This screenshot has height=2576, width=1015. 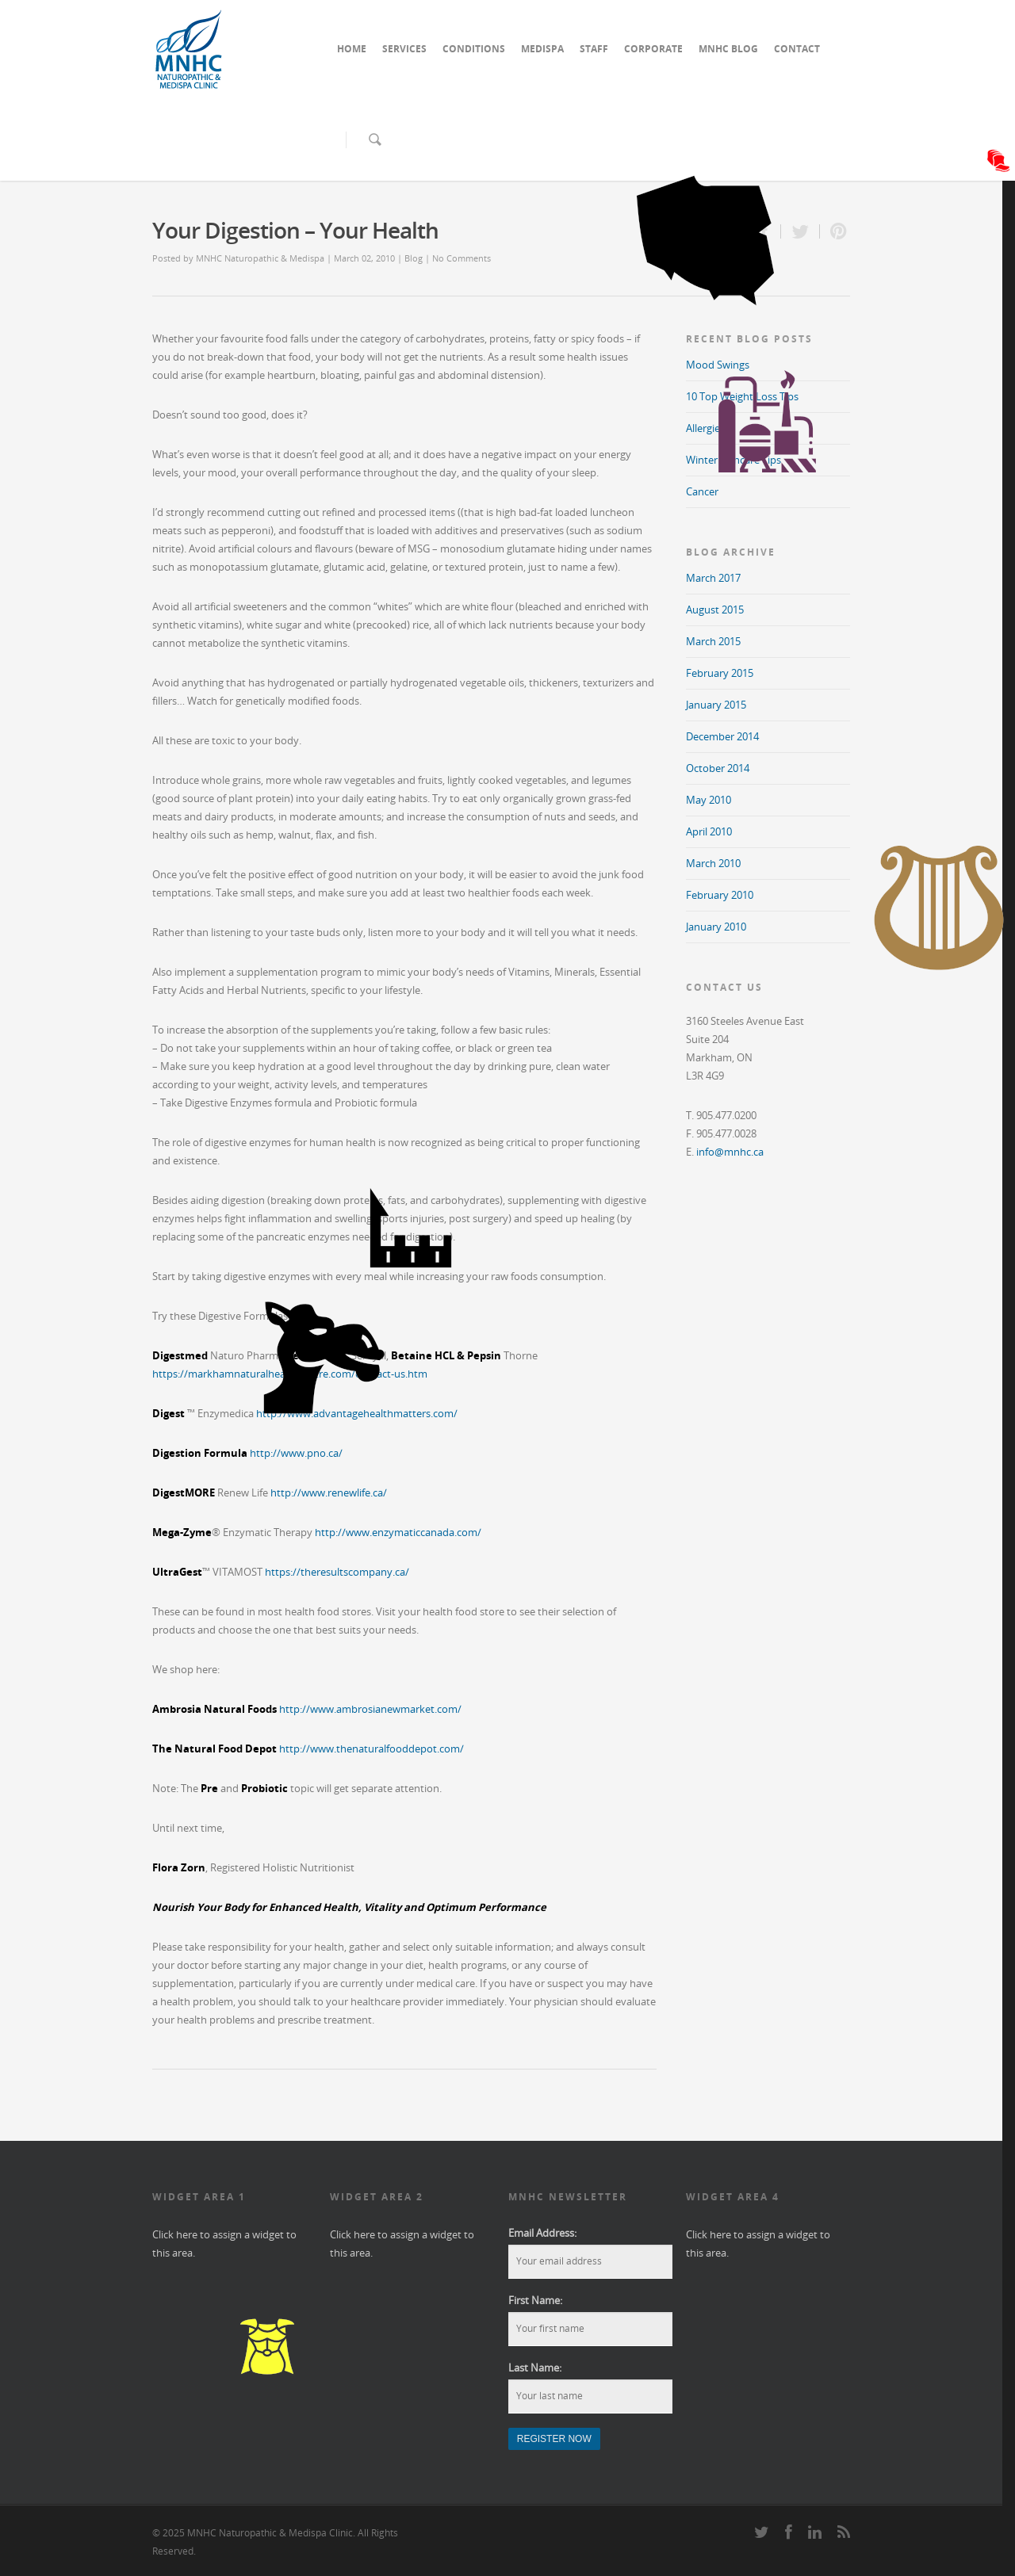 I want to click on bread or bakery item in a cooking game, so click(x=998, y=161).